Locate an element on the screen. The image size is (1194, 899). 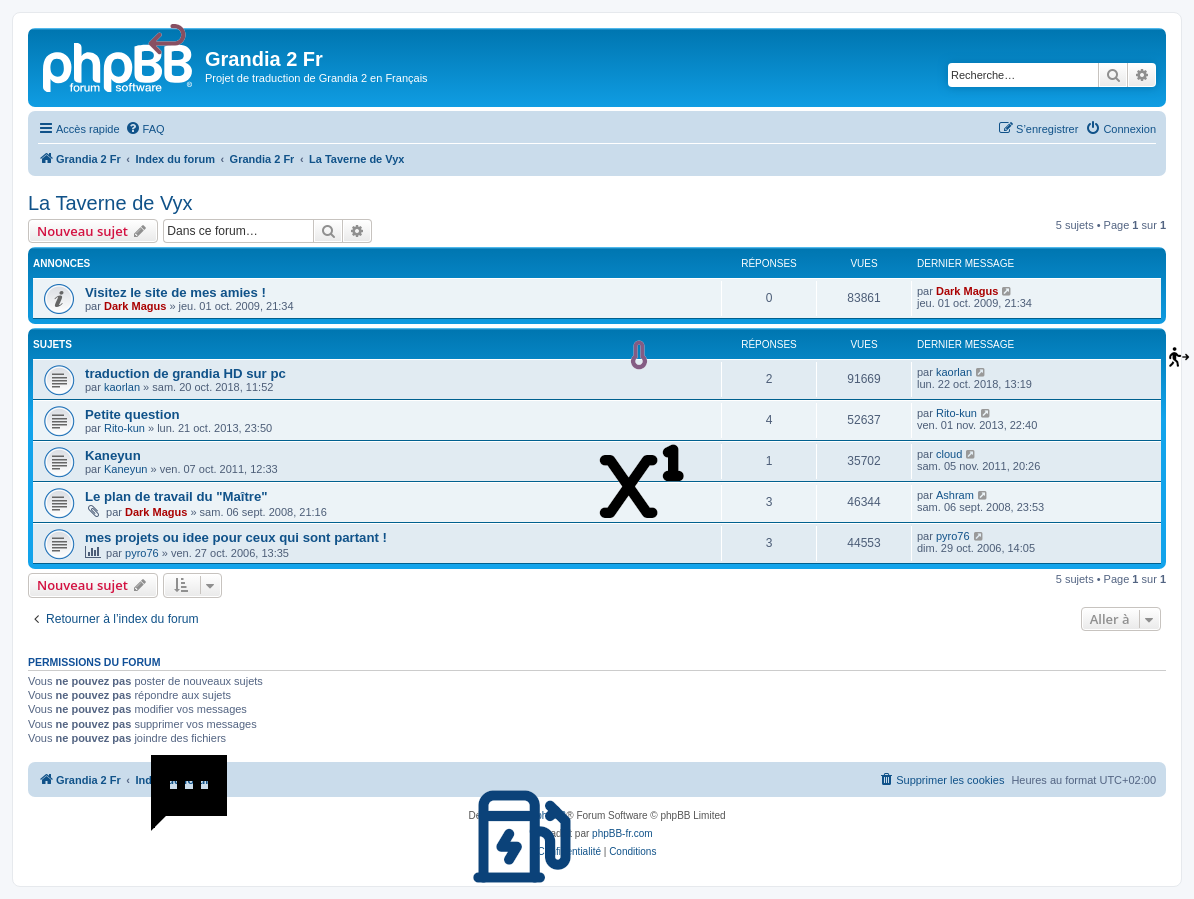
apply superscript formatting to selected text is located at coordinates (636, 486).